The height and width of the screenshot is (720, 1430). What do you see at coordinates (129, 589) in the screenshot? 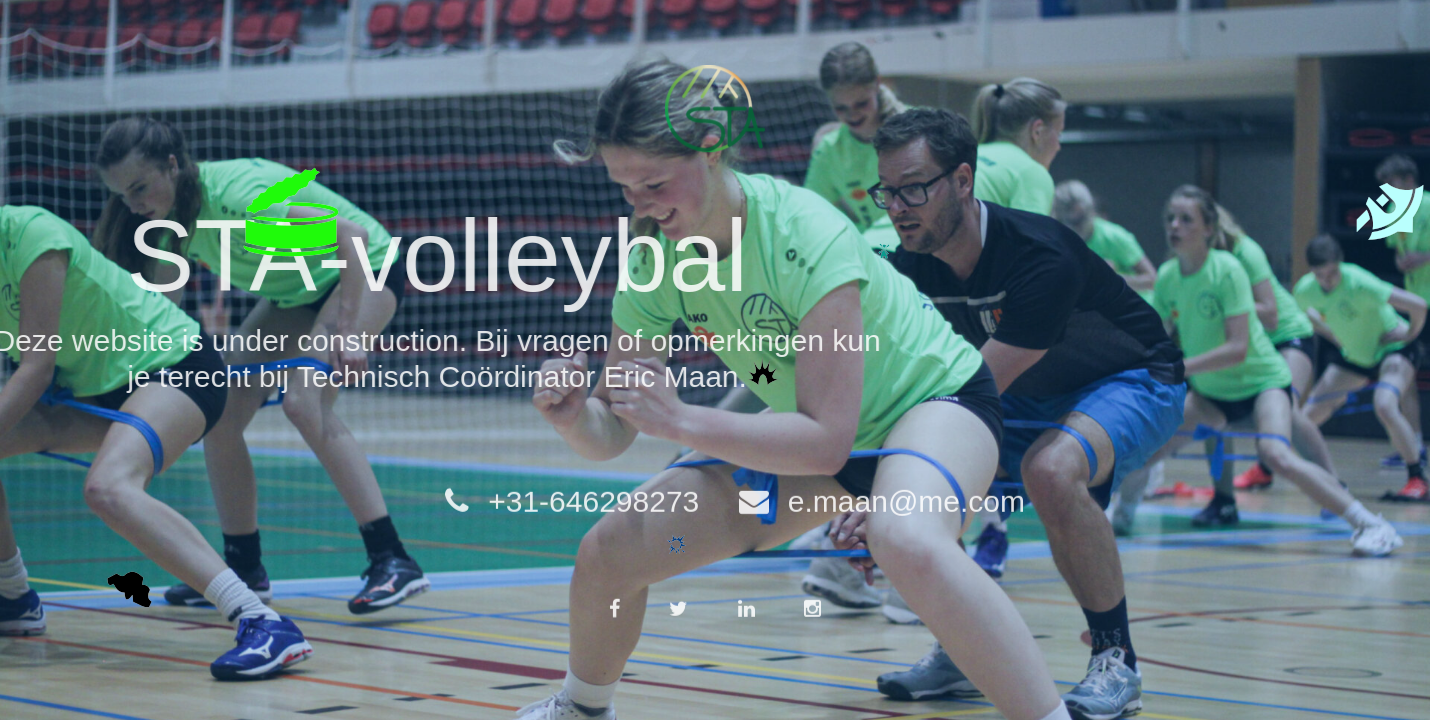
I see `select Belgium as country or region` at bounding box center [129, 589].